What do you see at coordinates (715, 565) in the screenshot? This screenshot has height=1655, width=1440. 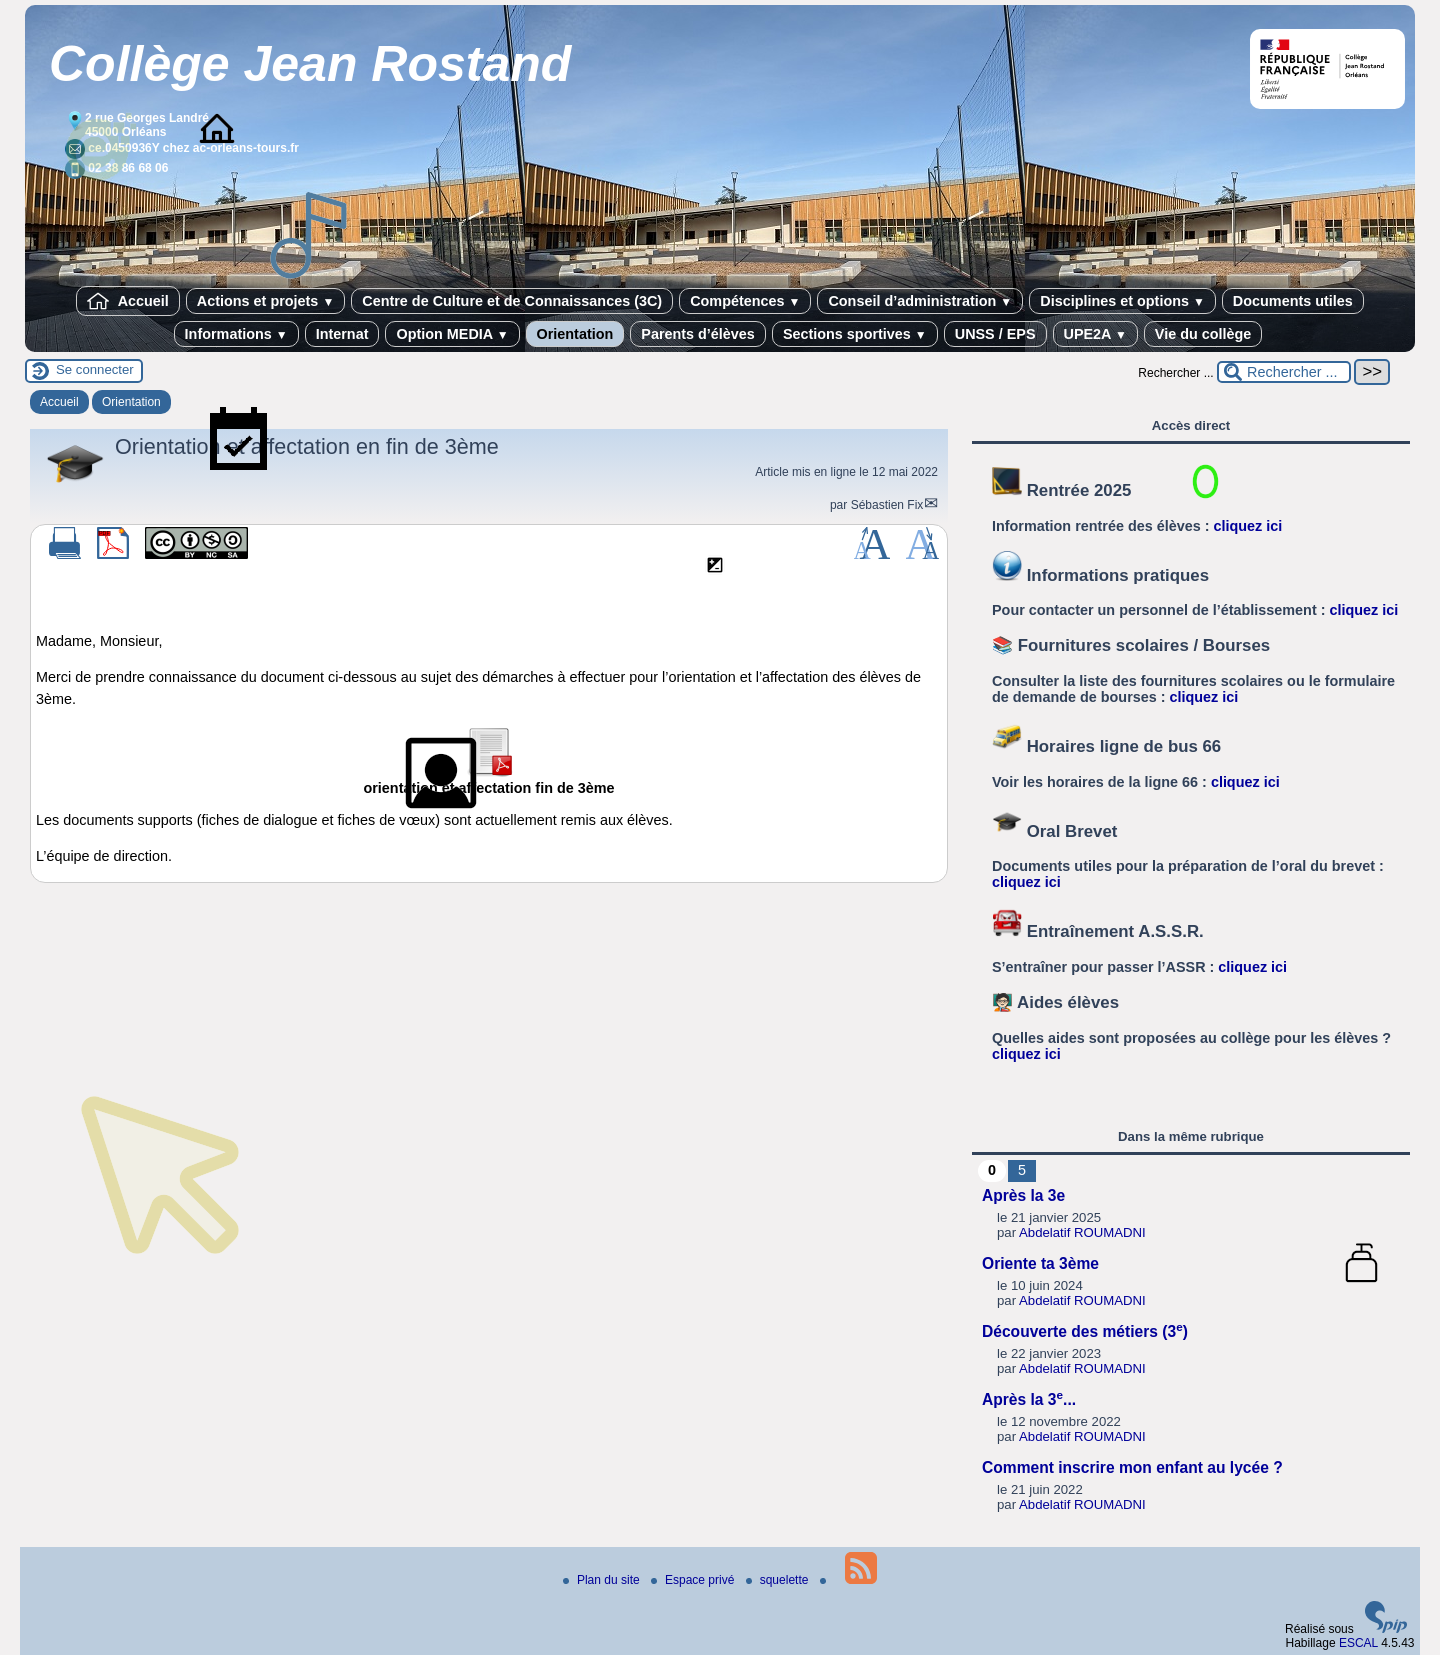 I see `adjust camera ISO sensitivity settings` at bounding box center [715, 565].